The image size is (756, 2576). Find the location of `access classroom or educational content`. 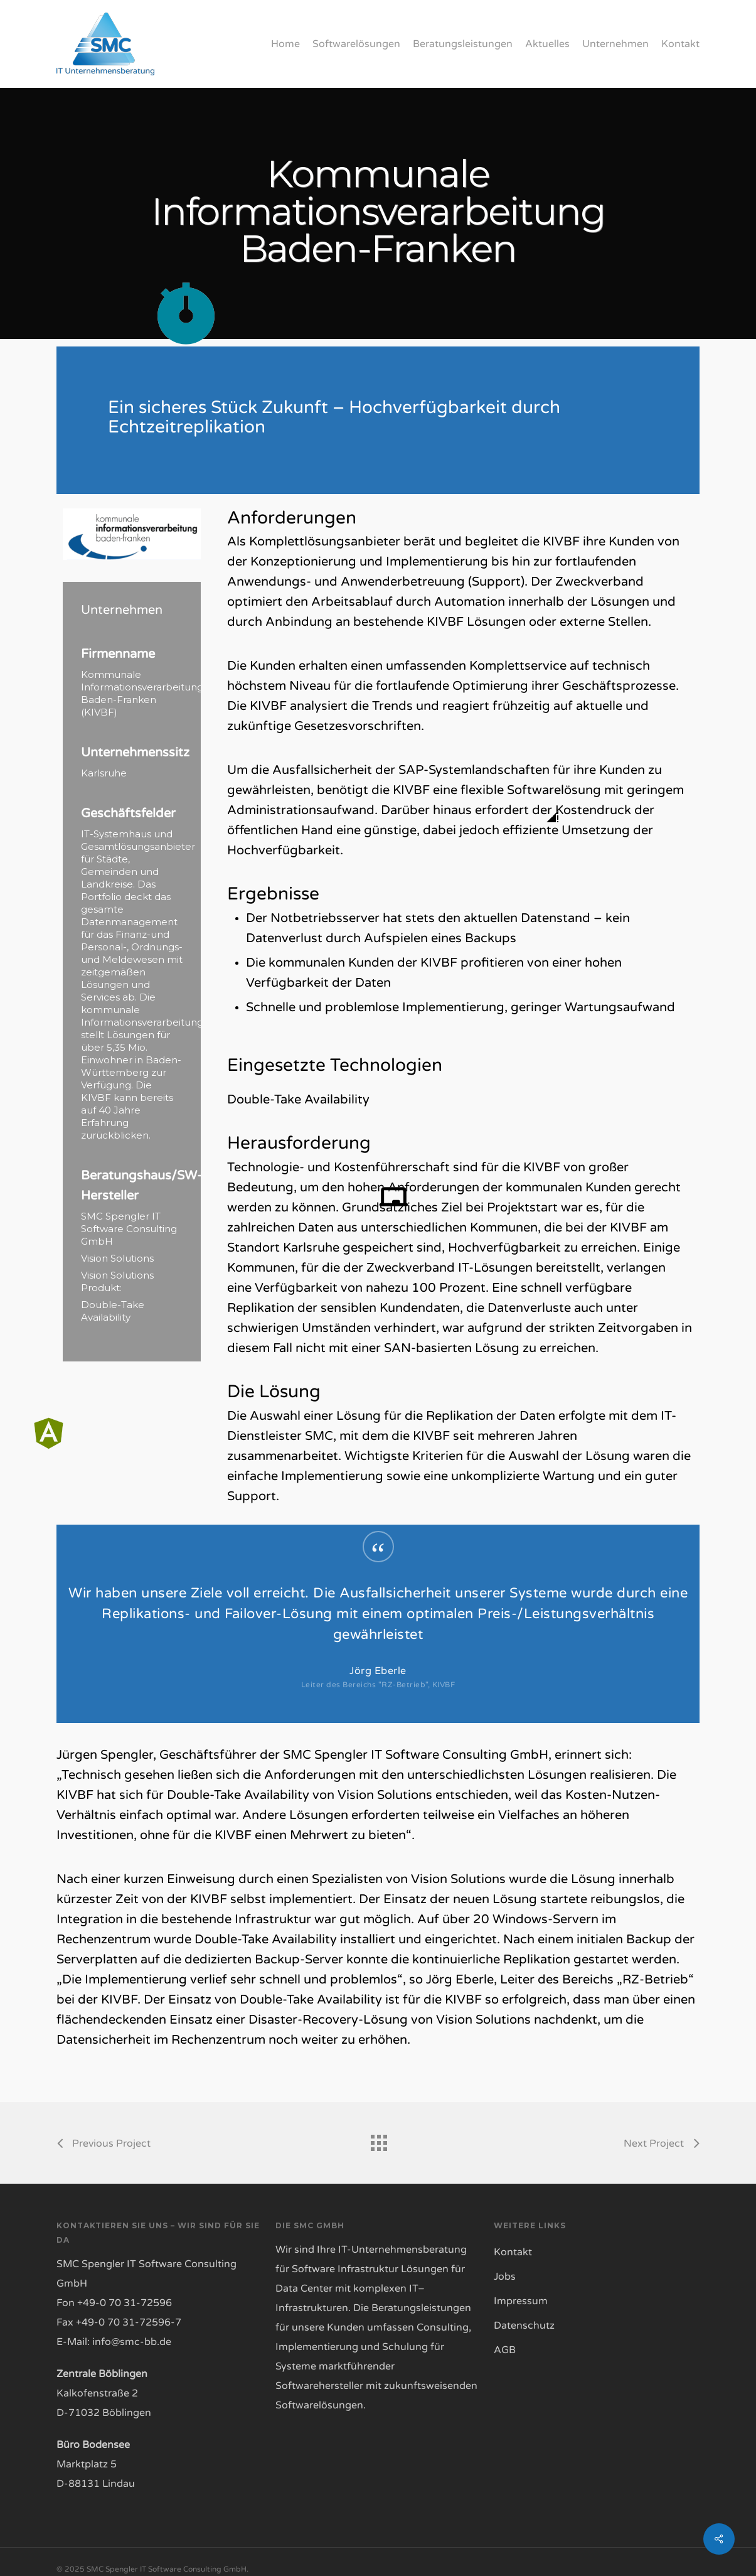

access classroom or educational content is located at coordinates (393, 1196).